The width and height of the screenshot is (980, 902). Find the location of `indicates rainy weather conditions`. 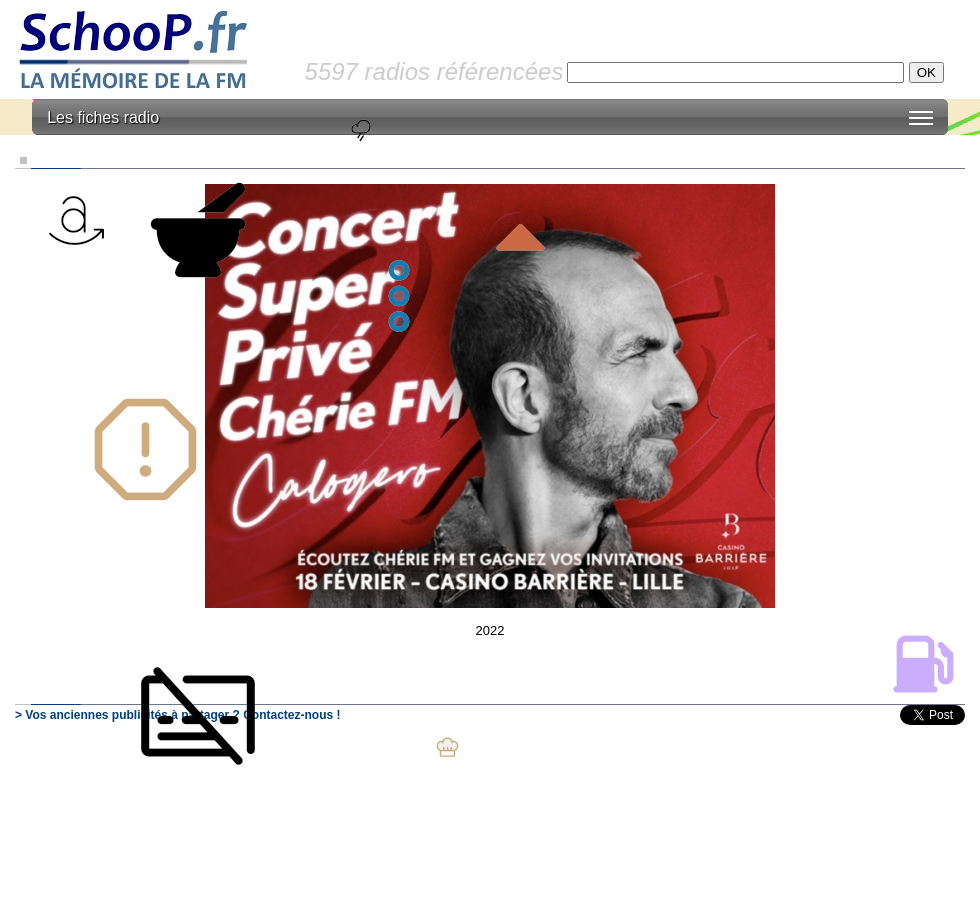

indicates rainy weather conditions is located at coordinates (361, 130).